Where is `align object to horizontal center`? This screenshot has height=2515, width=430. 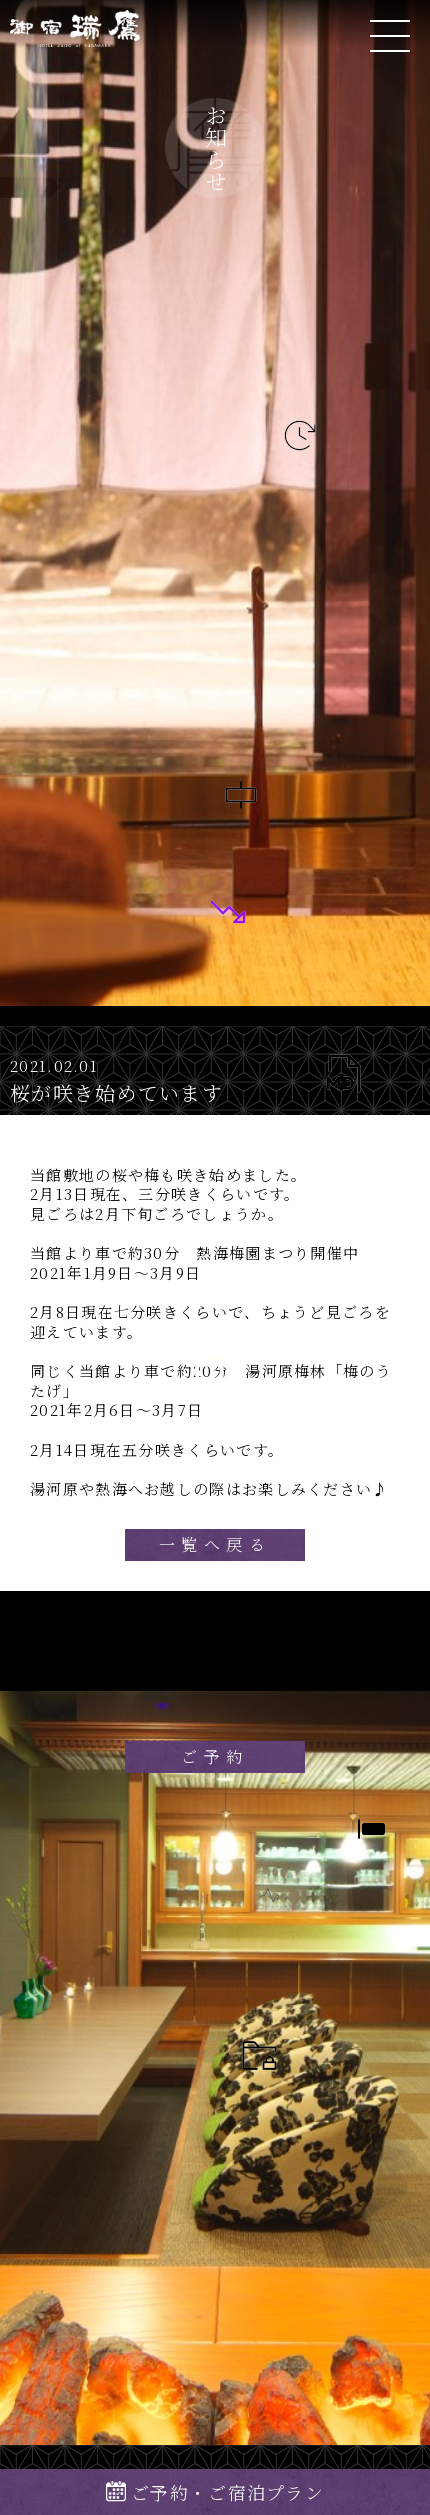
align object to horizontal center is located at coordinates (241, 795).